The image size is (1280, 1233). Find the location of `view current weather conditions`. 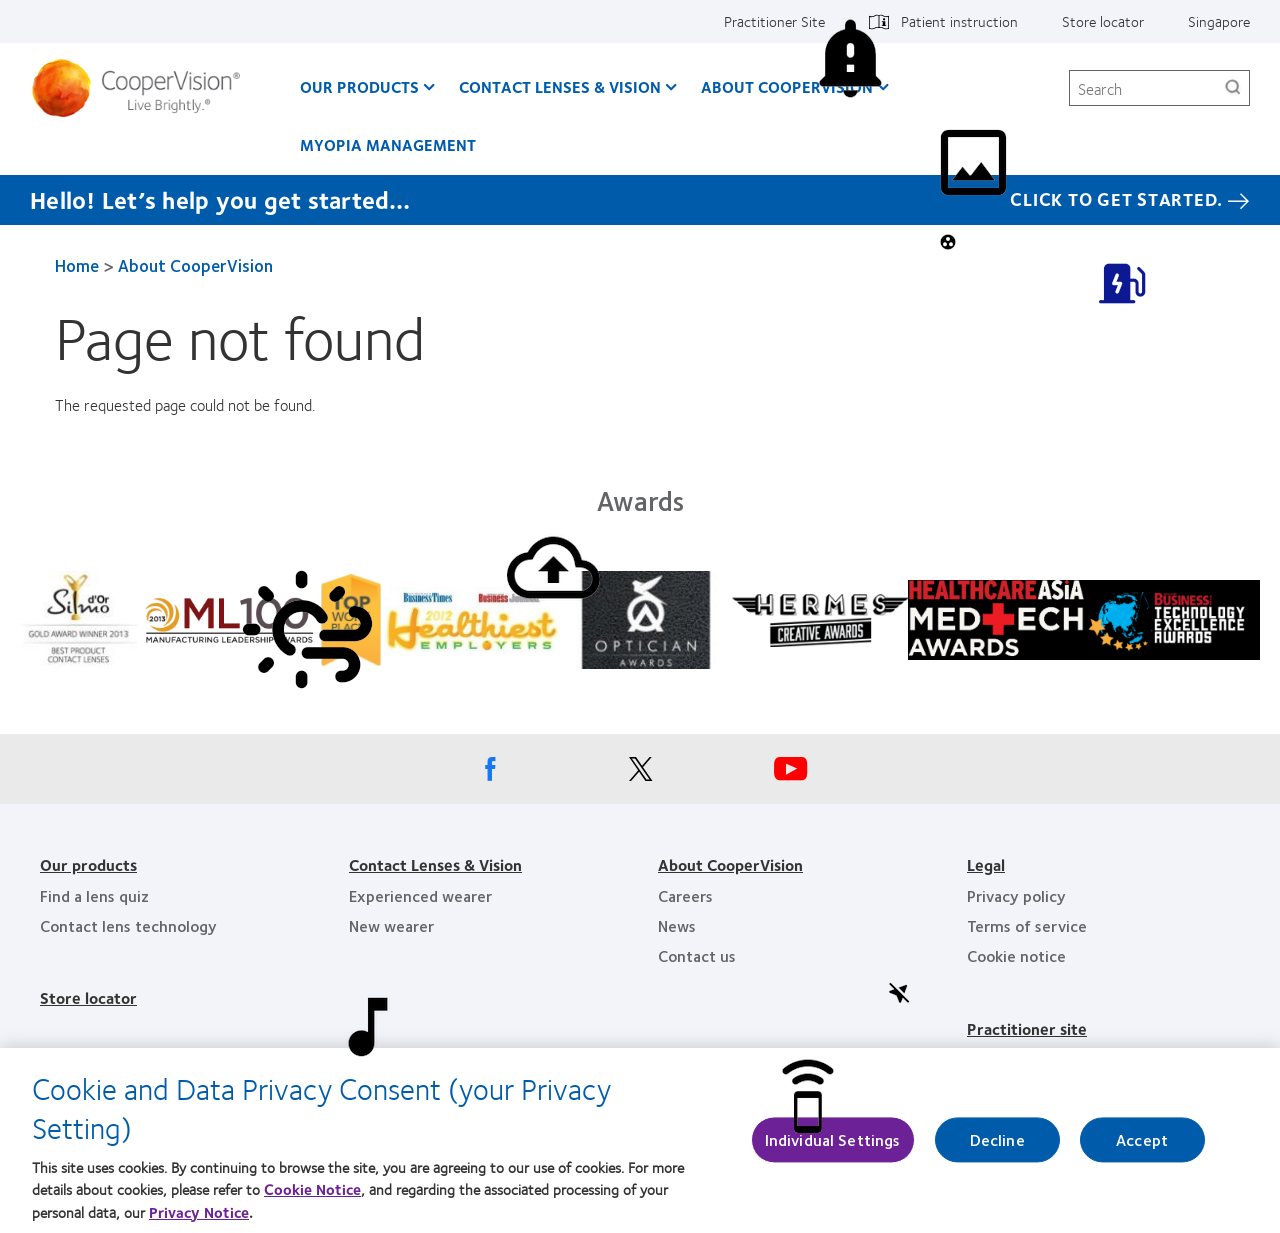

view current weather conditions is located at coordinates (307, 629).